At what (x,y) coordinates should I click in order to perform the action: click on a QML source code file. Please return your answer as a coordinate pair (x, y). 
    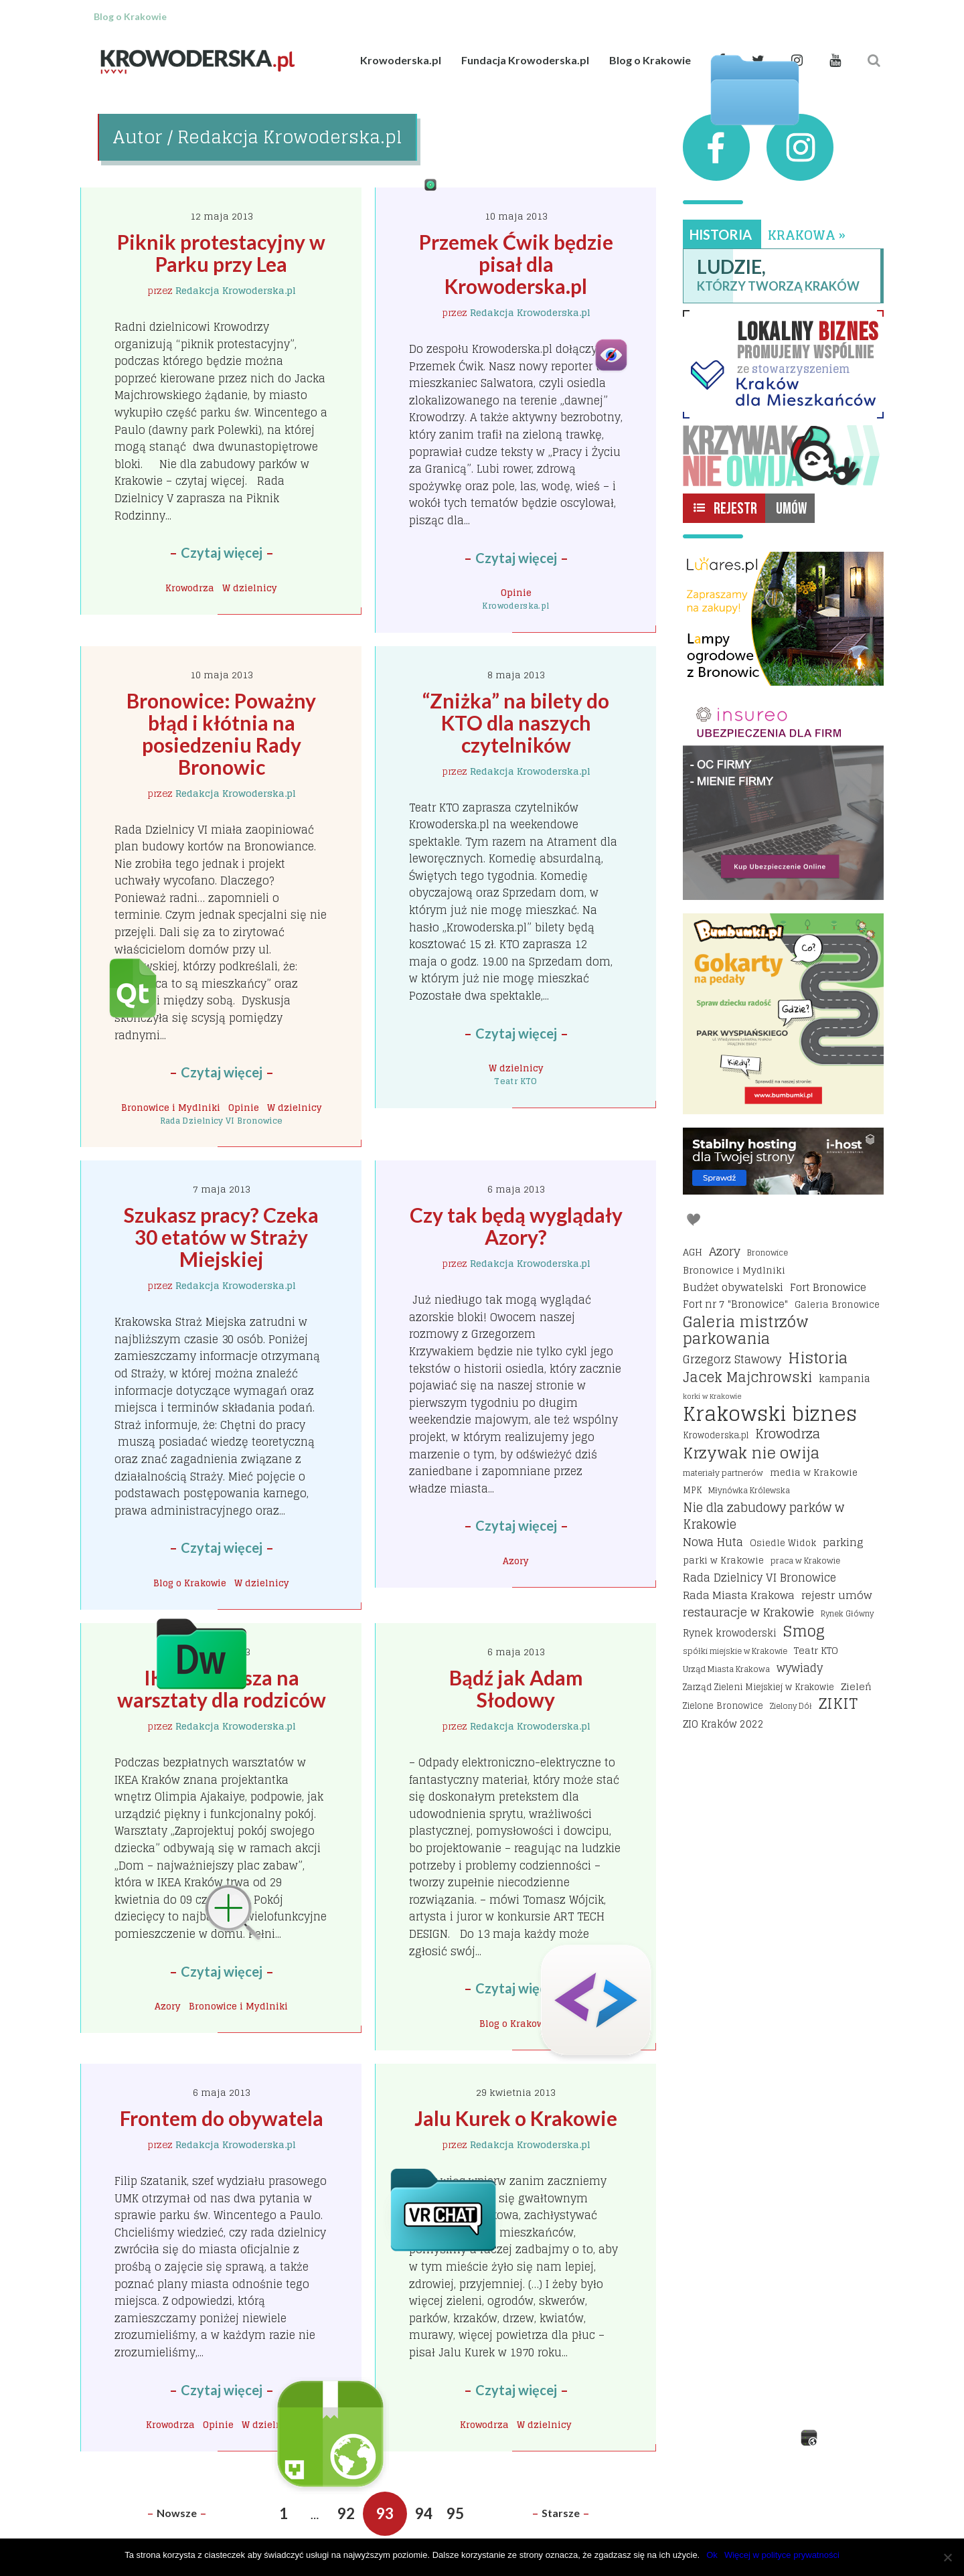
    Looking at the image, I should click on (133, 988).